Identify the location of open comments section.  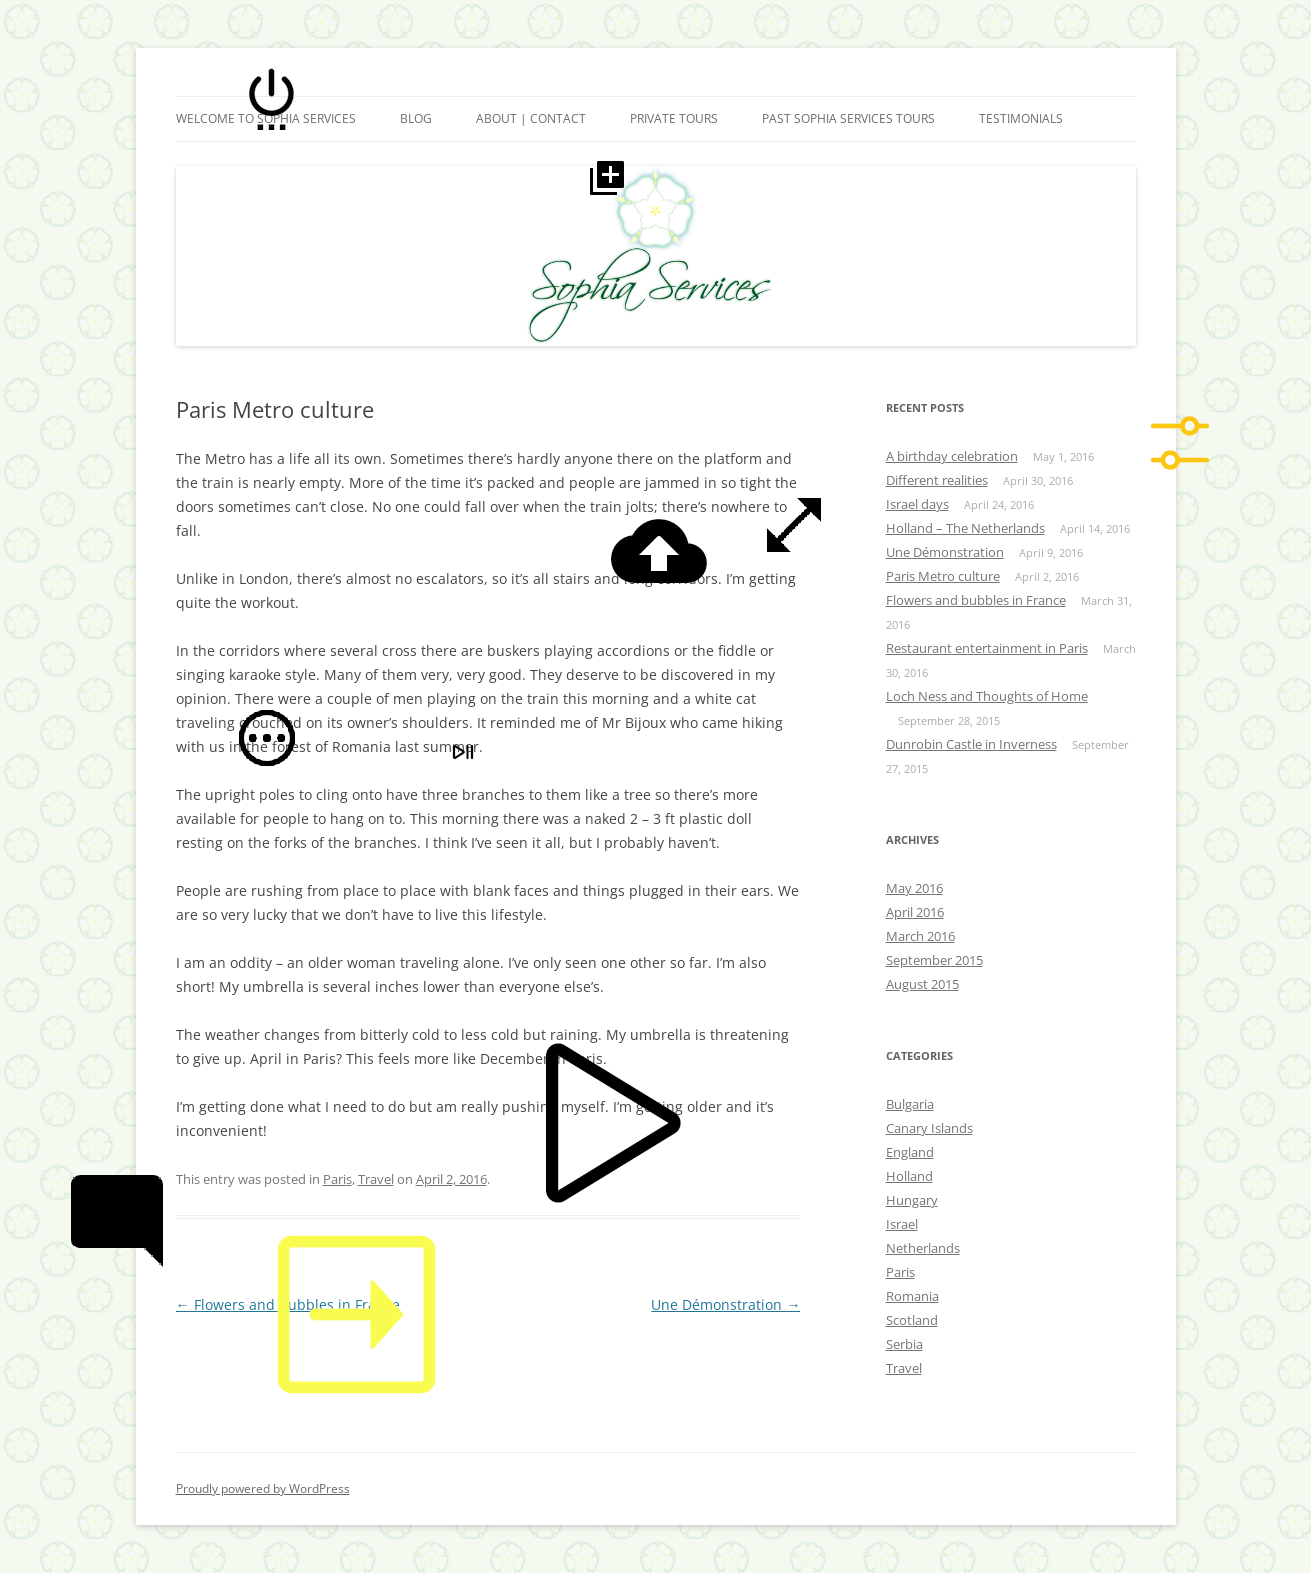
(117, 1221).